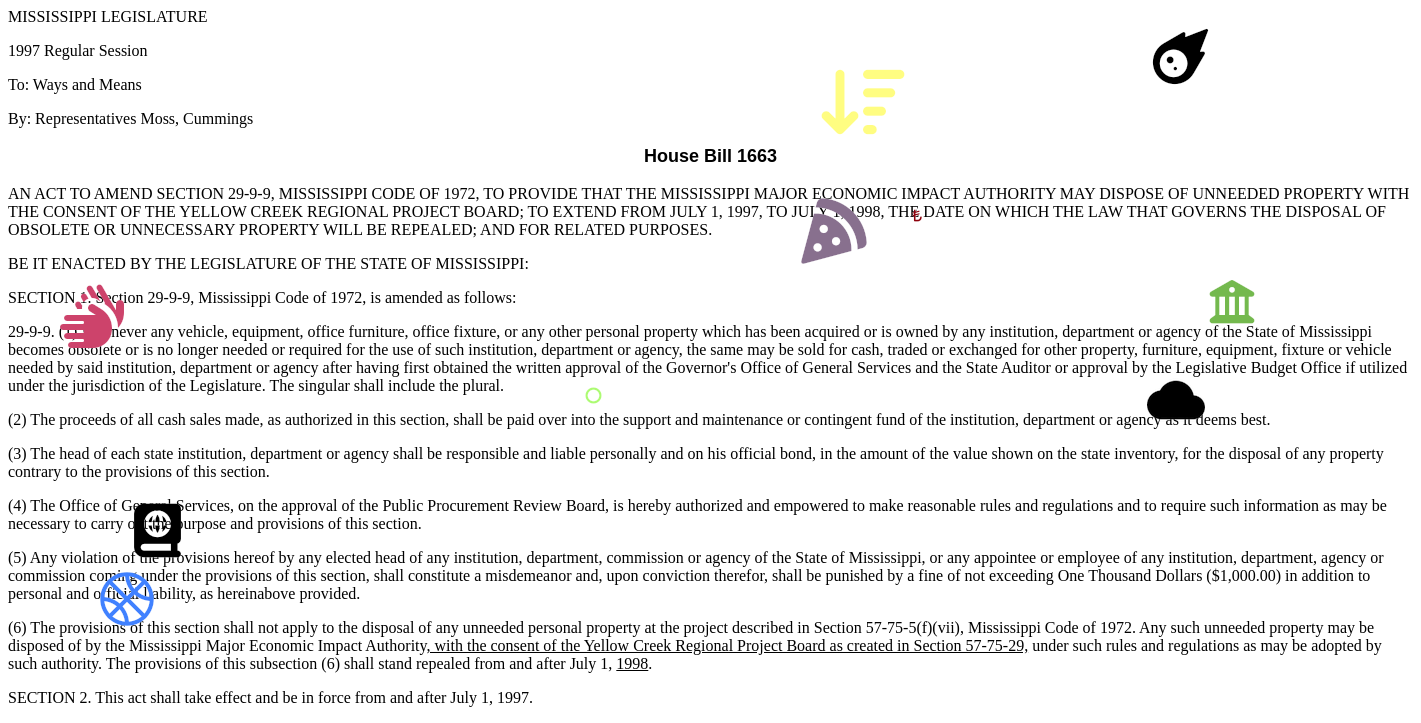  Describe the element at coordinates (916, 215) in the screenshot. I see `indicates price or payment in turkish lira` at that location.